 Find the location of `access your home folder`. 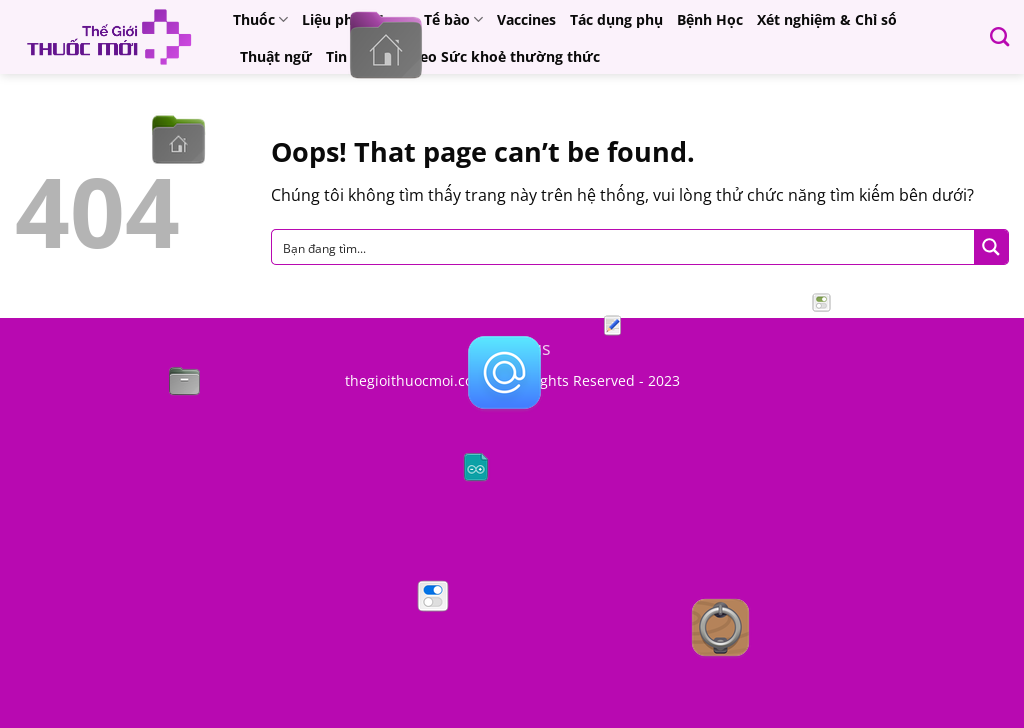

access your home folder is located at coordinates (178, 139).